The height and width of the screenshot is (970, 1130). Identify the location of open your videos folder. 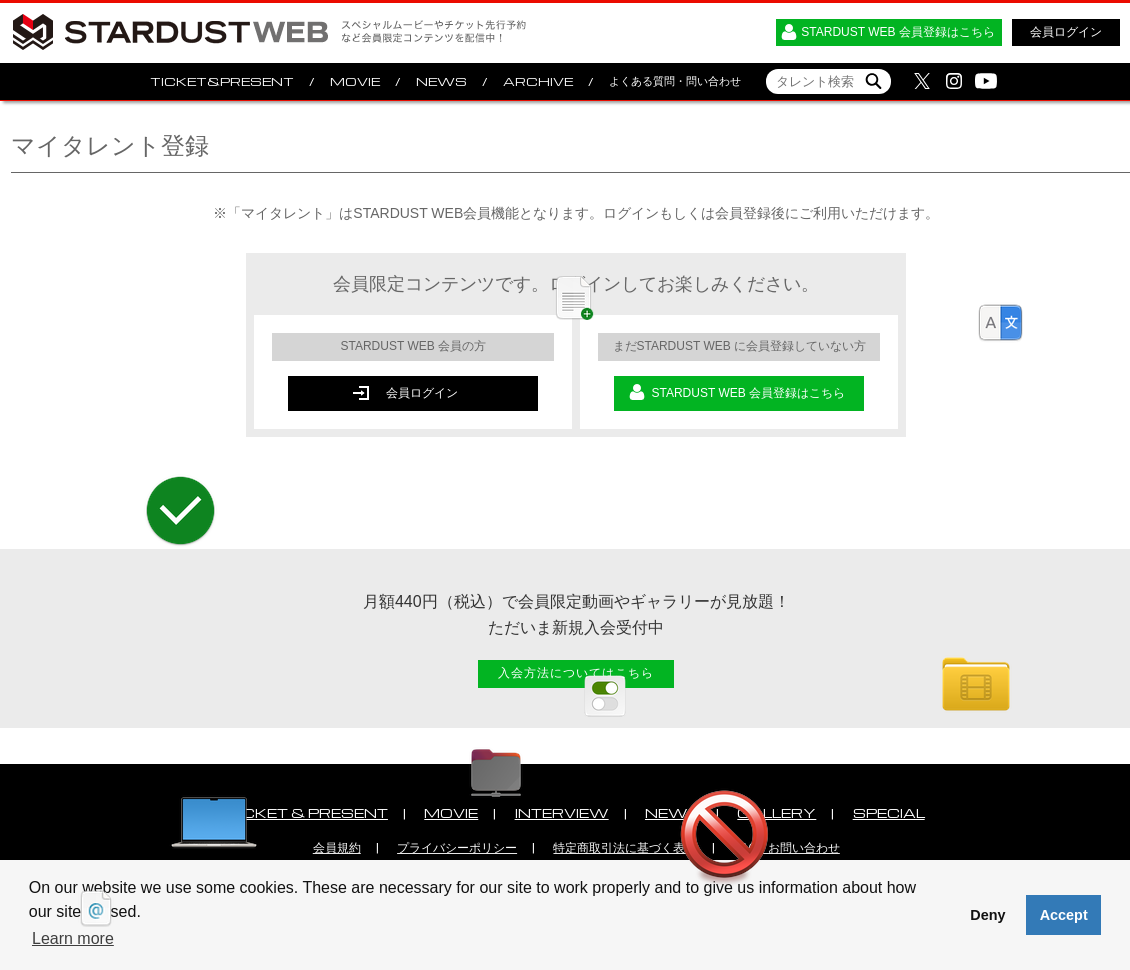
(976, 684).